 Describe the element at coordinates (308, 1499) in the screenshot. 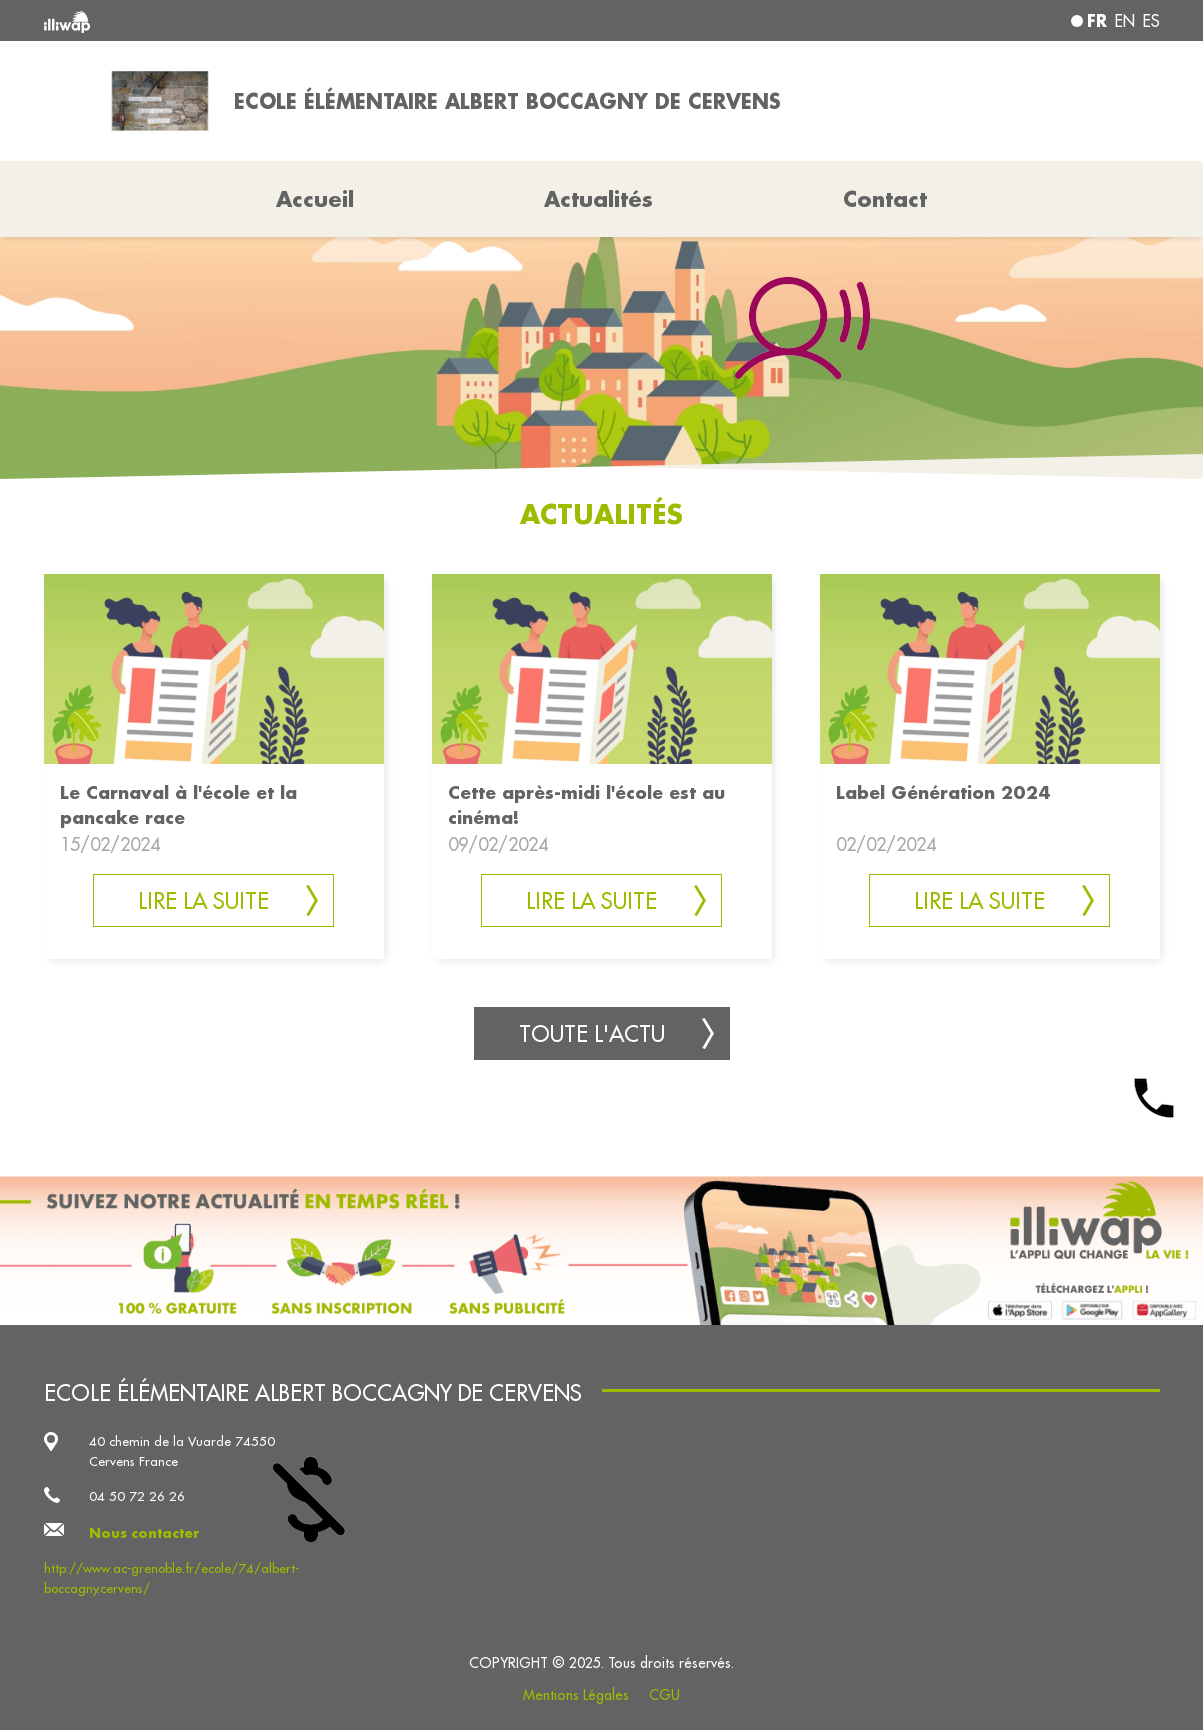

I see `indicates no cost or free item` at that location.